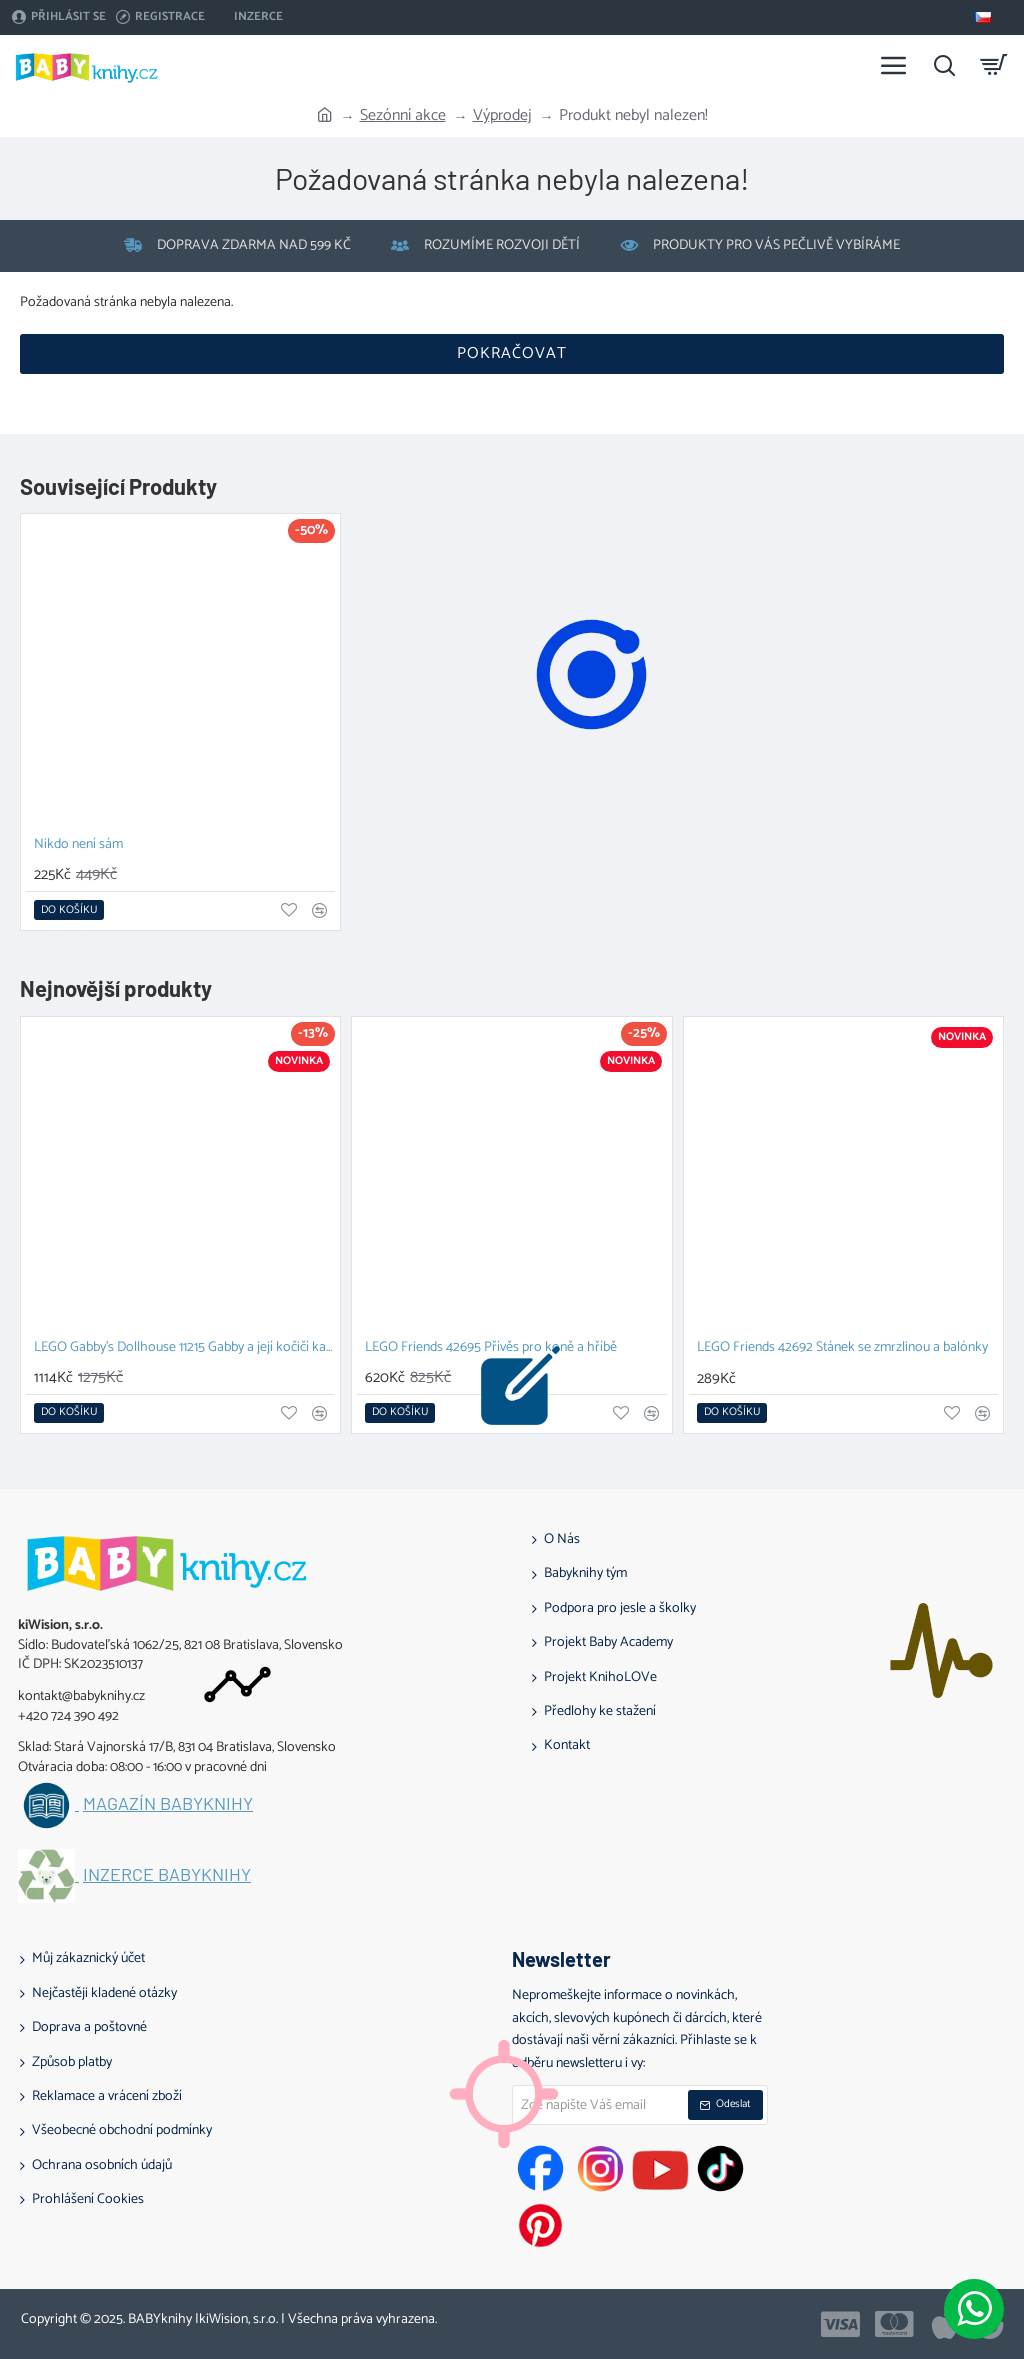 The image size is (1024, 2359). What do you see at coordinates (520, 1385) in the screenshot?
I see `create or compose new content` at bounding box center [520, 1385].